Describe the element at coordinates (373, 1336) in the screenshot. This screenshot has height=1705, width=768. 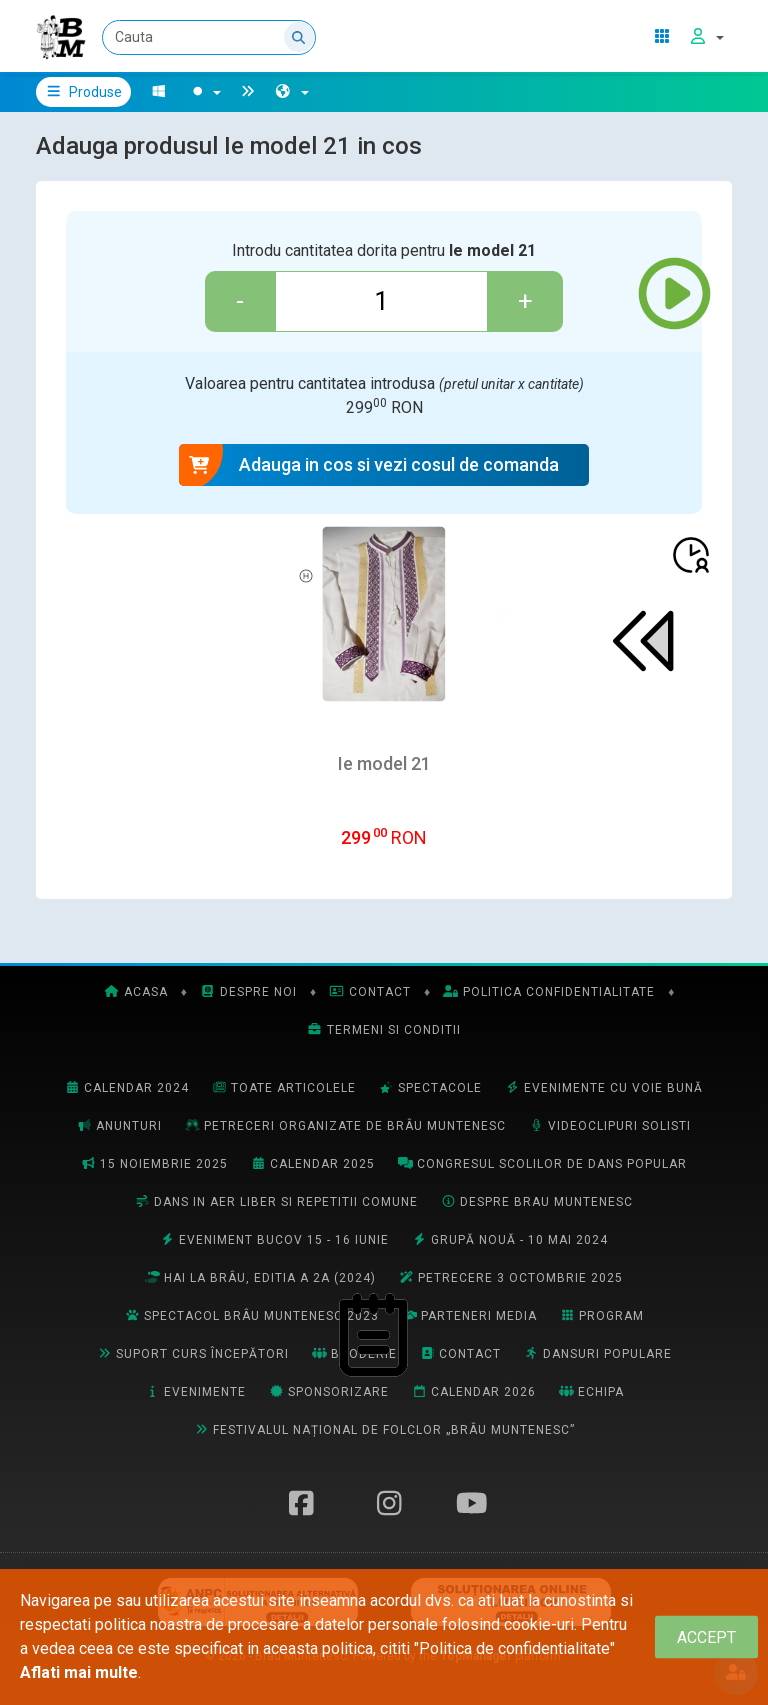
I see `open notepad or notes app` at that location.